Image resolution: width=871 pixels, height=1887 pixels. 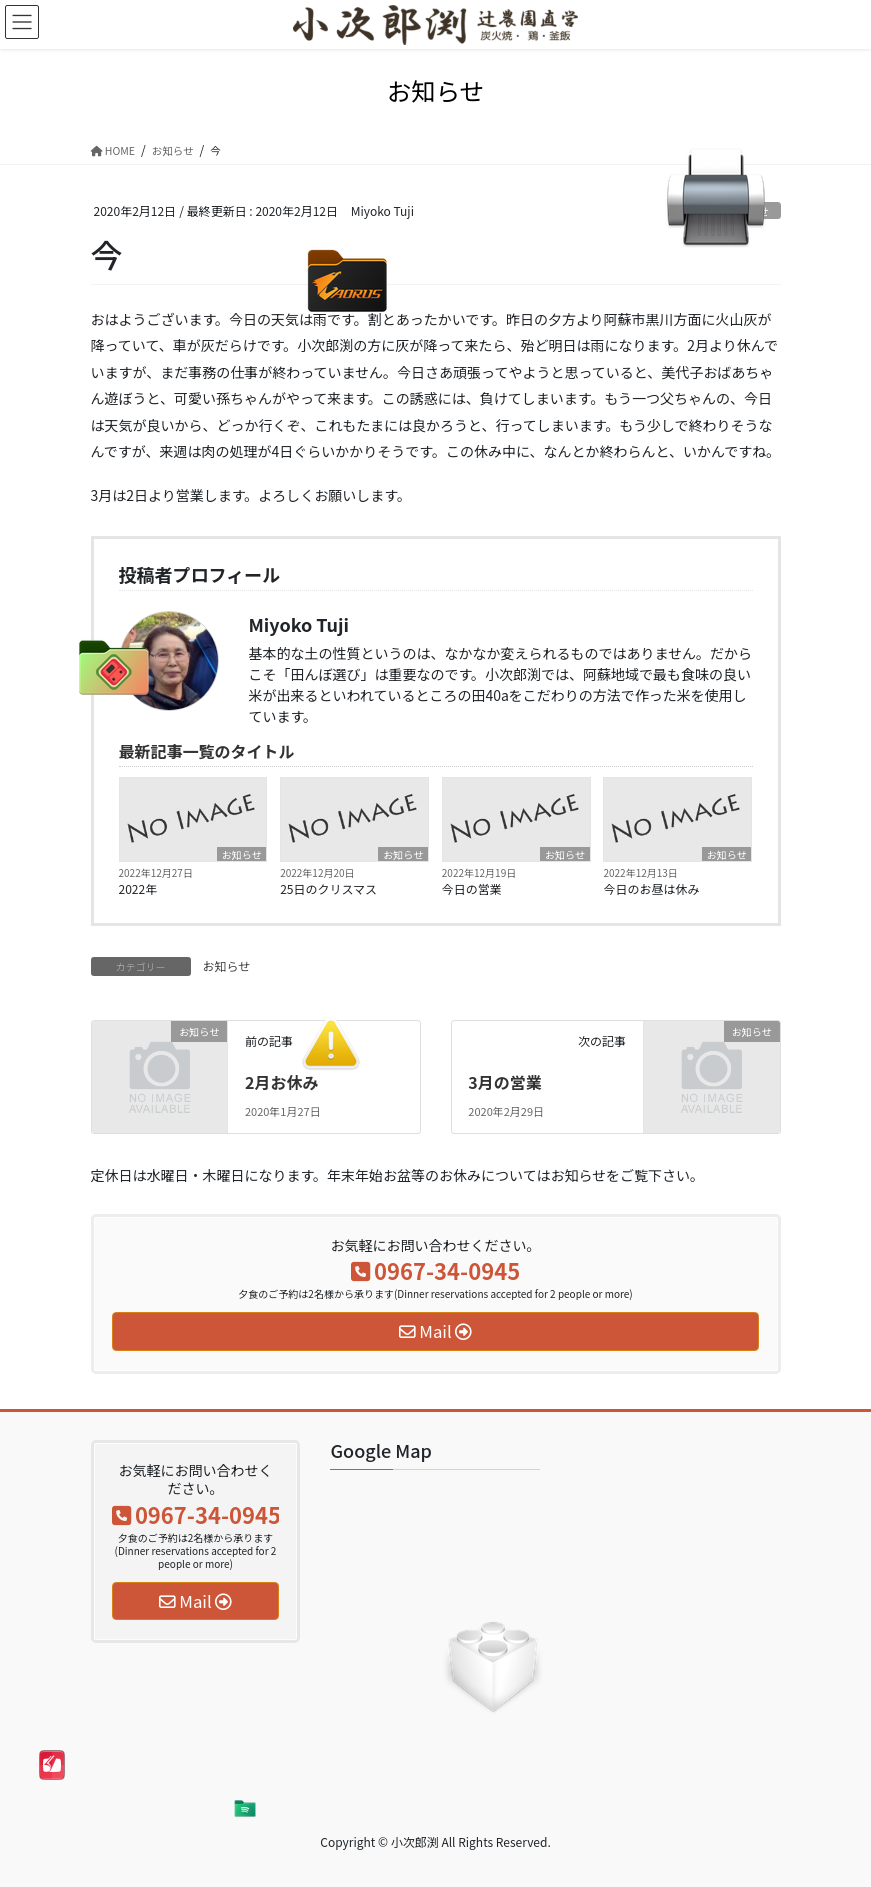 What do you see at coordinates (52, 1765) in the screenshot?
I see `indicates a postscript (.ps) or .eps file type` at bounding box center [52, 1765].